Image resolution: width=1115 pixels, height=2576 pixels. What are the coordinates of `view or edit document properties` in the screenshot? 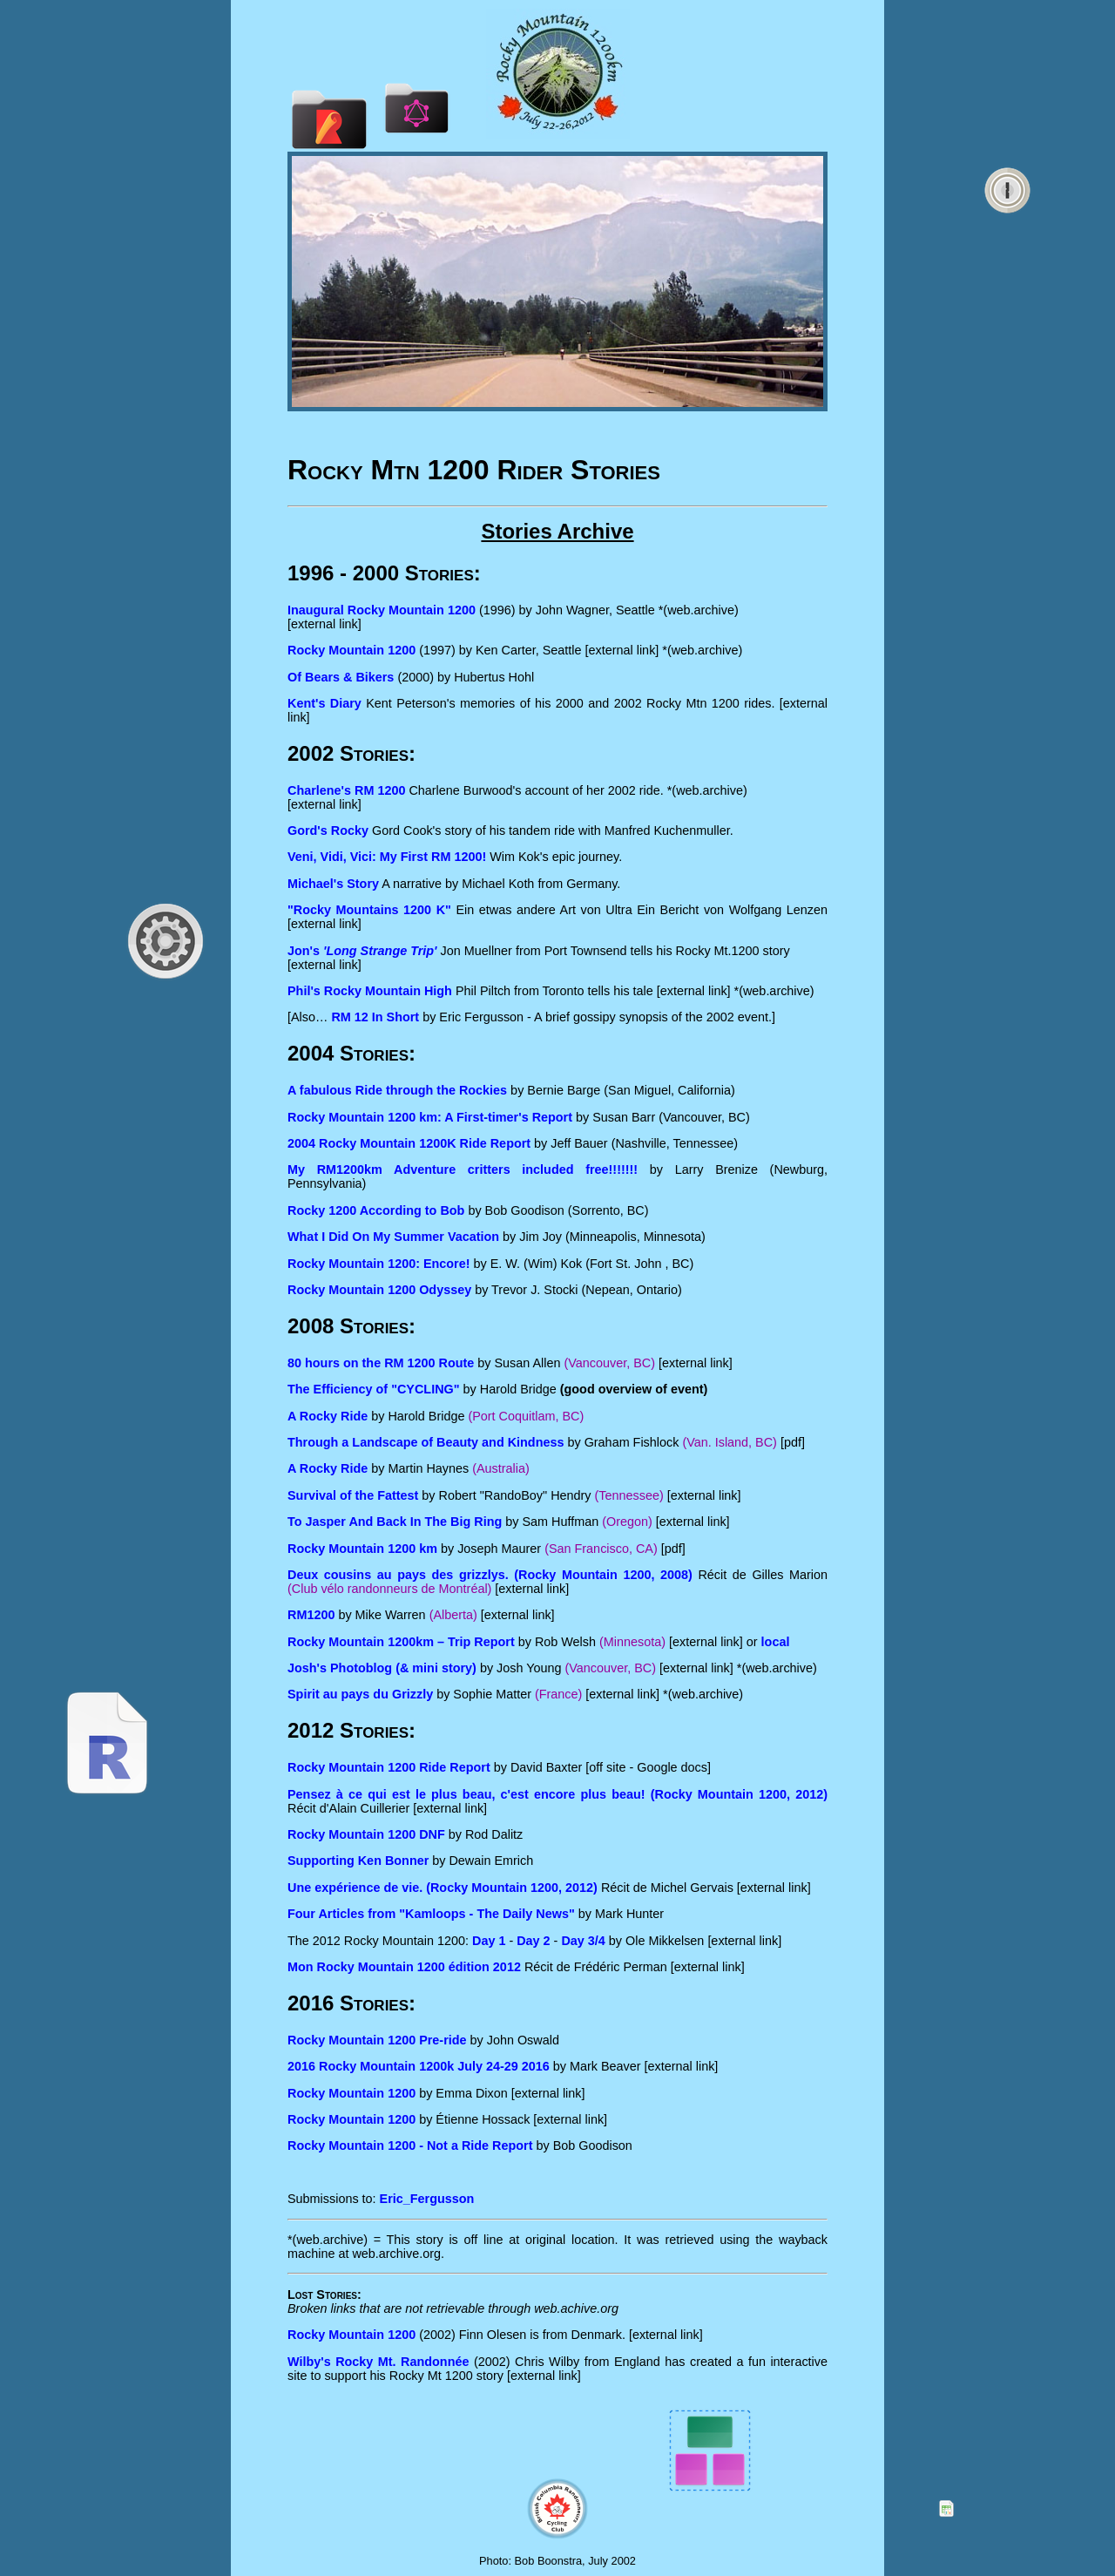 It's located at (166, 941).